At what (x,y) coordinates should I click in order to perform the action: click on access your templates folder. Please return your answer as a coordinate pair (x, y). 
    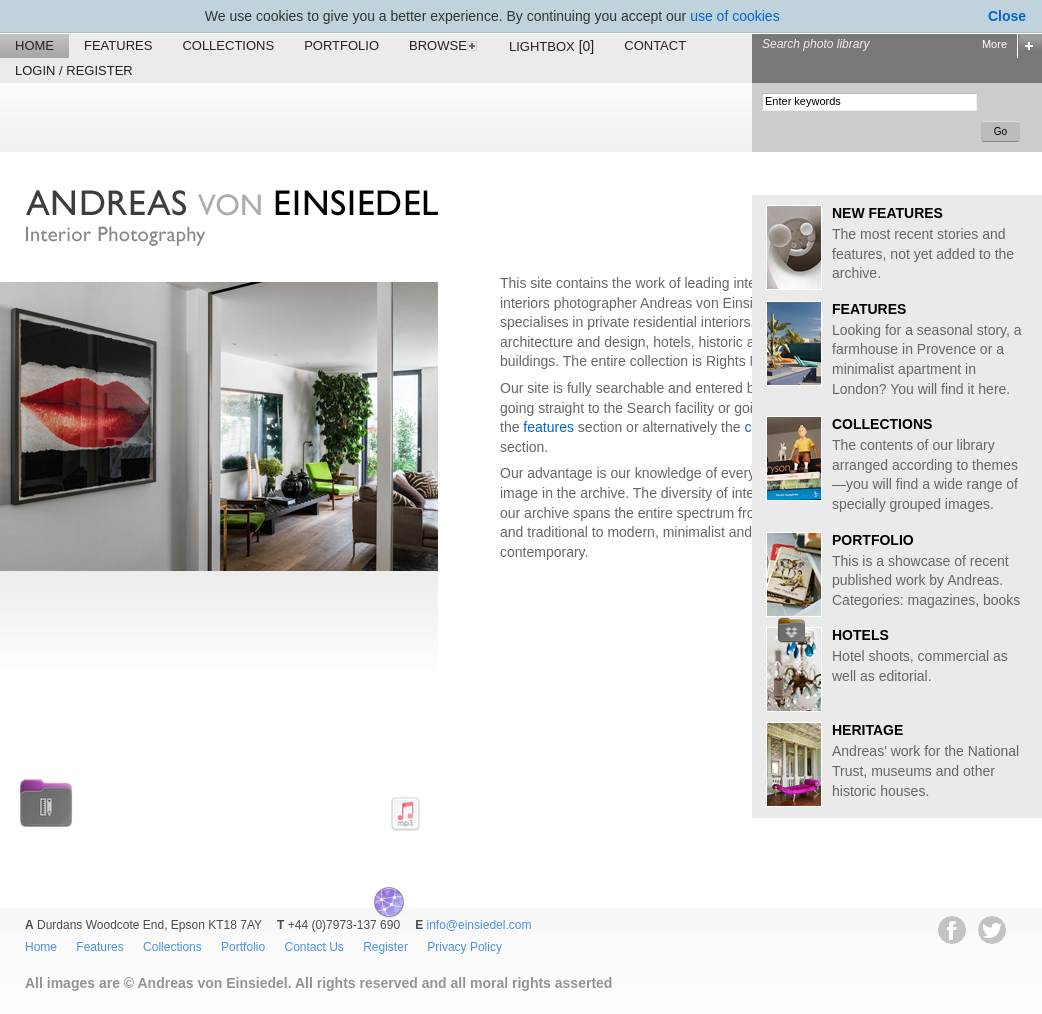
    Looking at the image, I should click on (46, 803).